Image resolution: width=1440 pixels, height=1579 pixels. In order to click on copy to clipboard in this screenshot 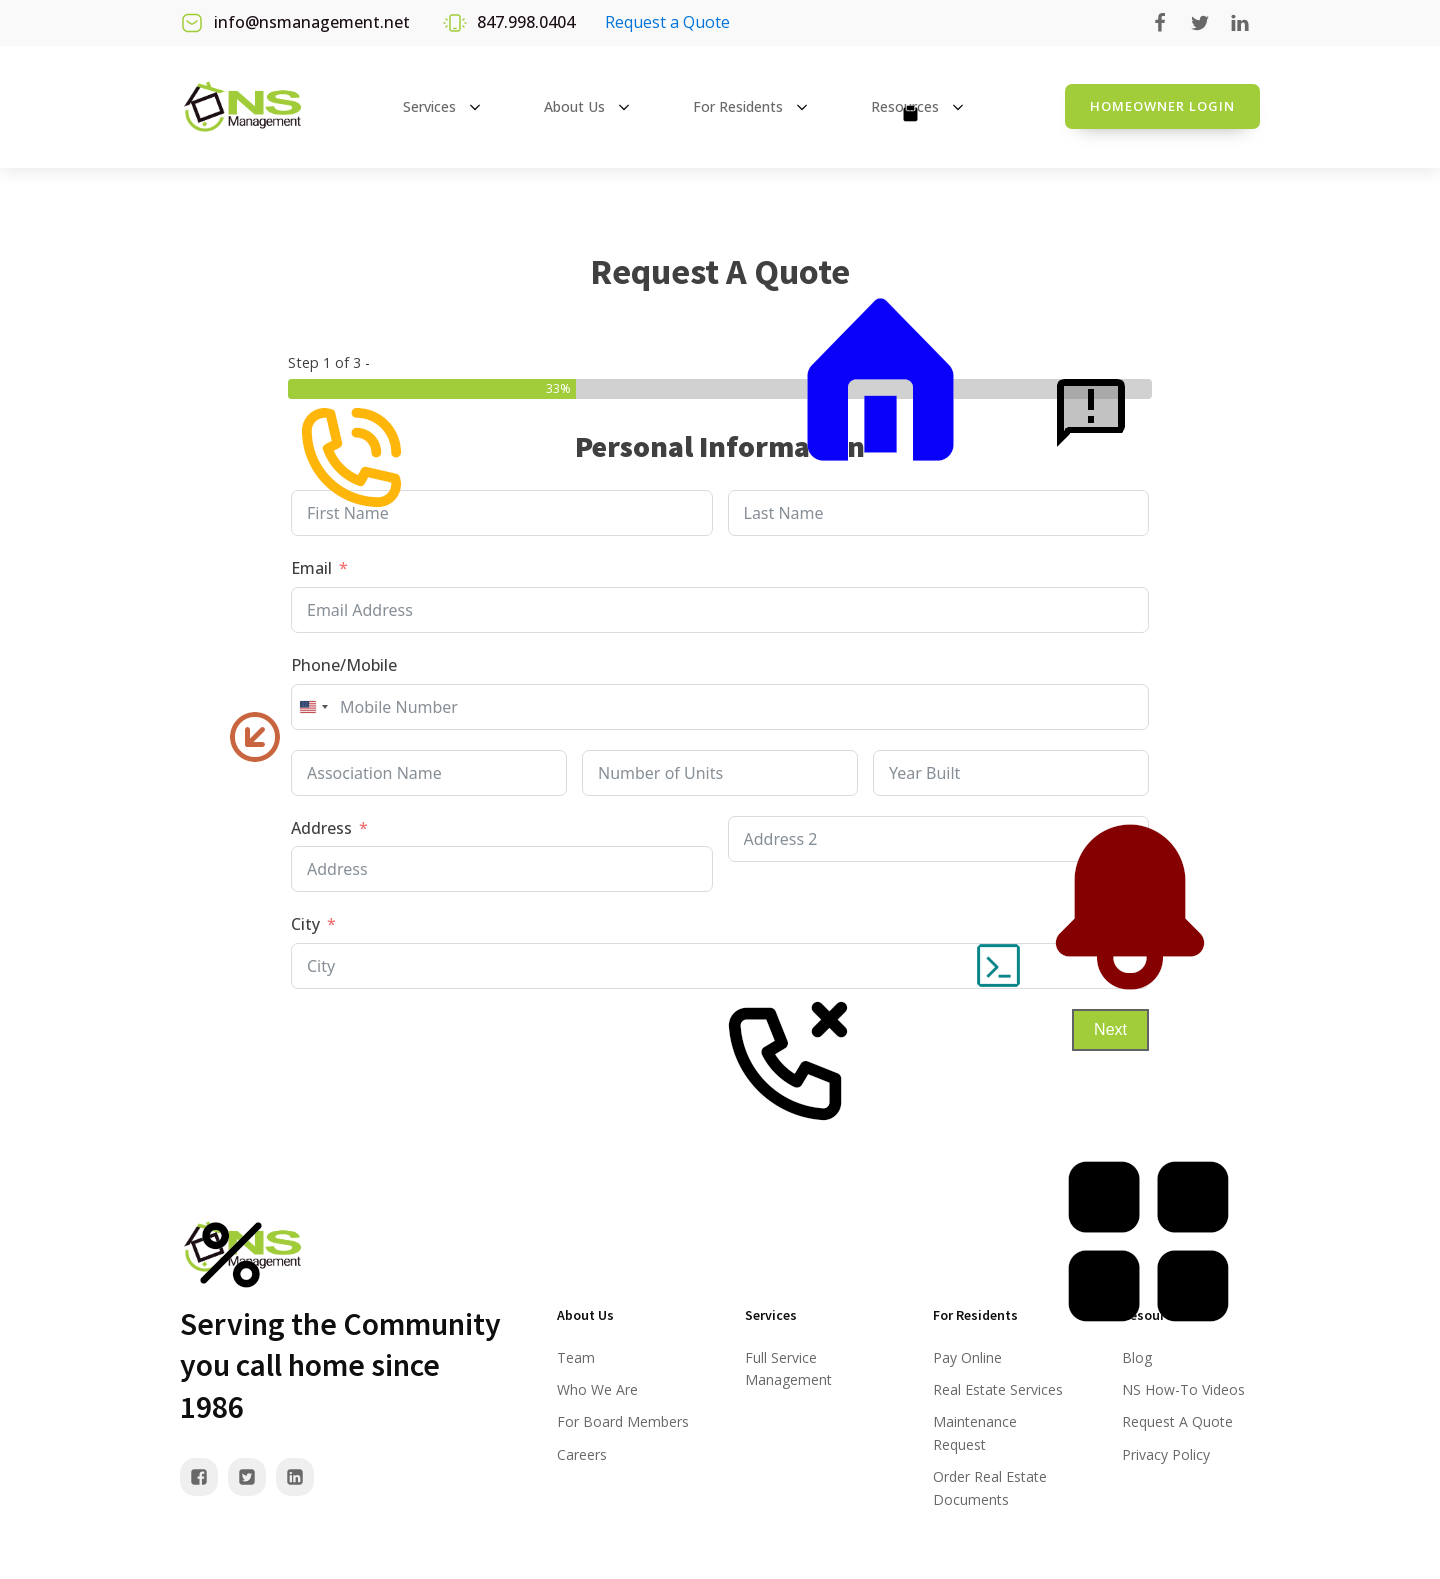, I will do `click(910, 113)`.